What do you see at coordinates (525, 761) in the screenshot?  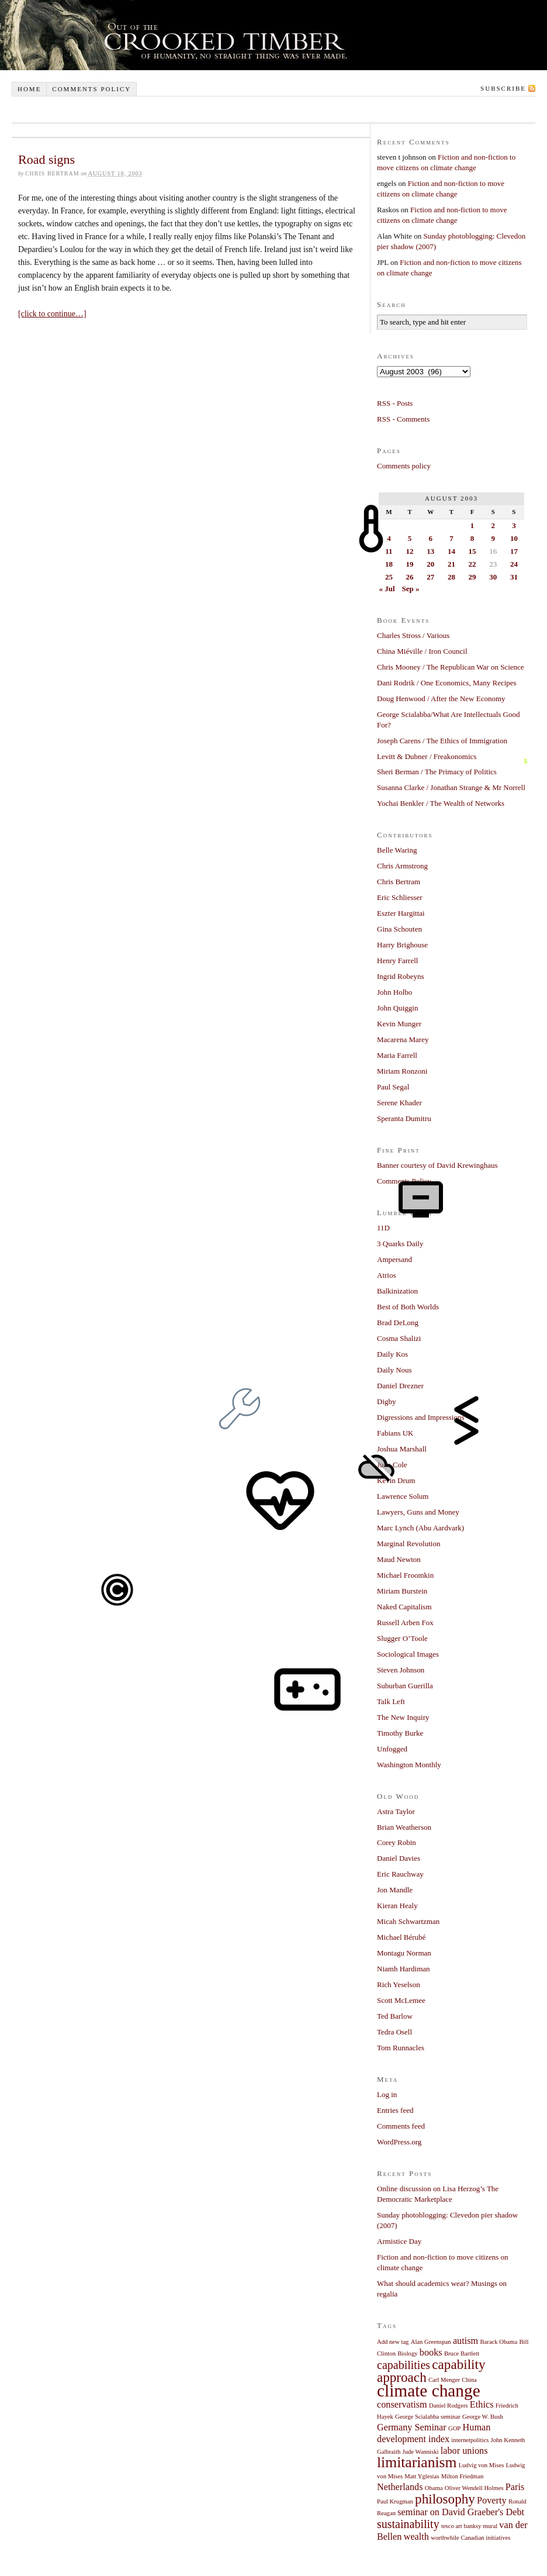 I see `indicates step 5 in a multi-step process` at bounding box center [525, 761].